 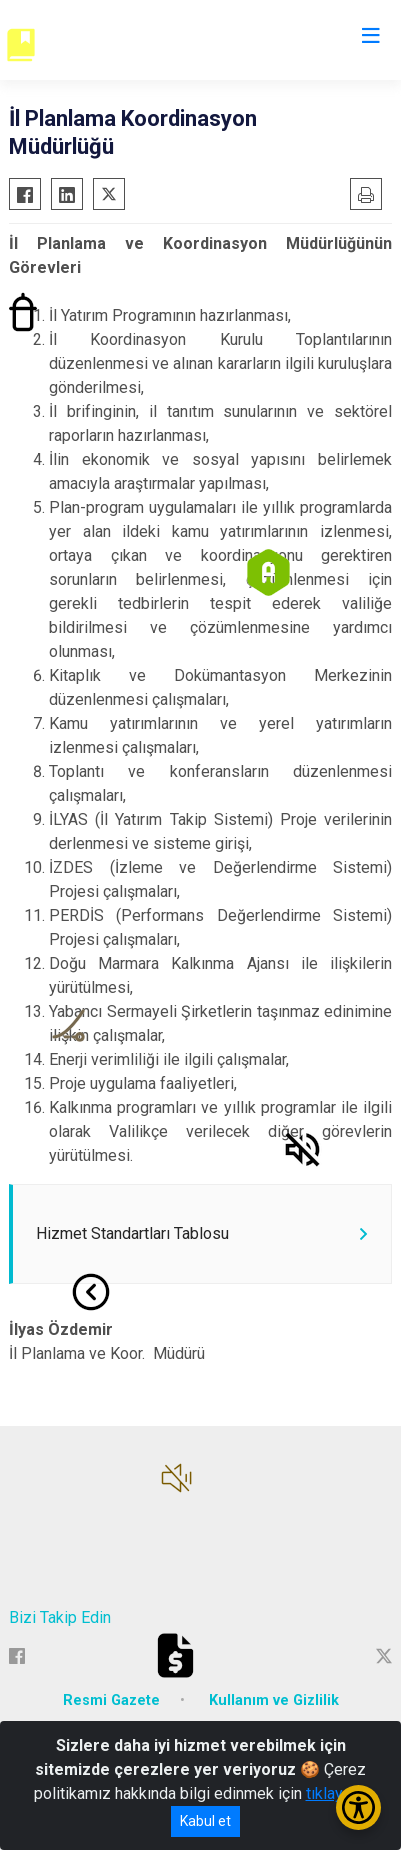 What do you see at coordinates (21, 45) in the screenshot?
I see `access your bookmarked reading list` at bounding box center [21, 45].